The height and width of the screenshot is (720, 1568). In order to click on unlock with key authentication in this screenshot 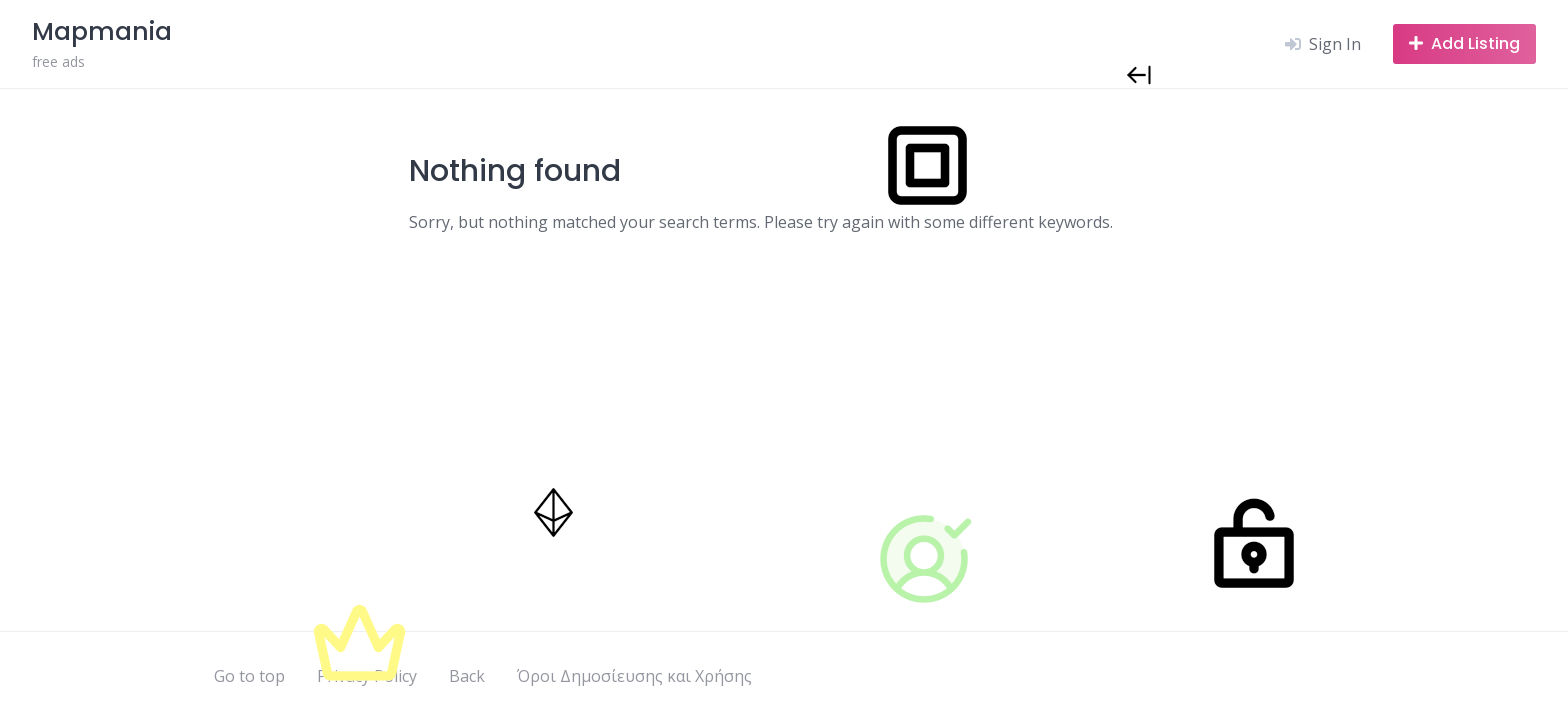, I will do `click(1254, 548)`.